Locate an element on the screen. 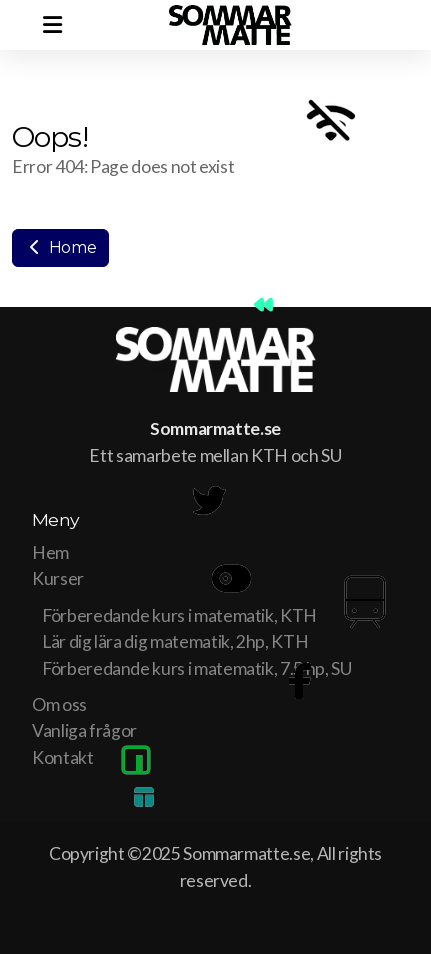  toggle switch in off position is located at coordinates (231, 578).